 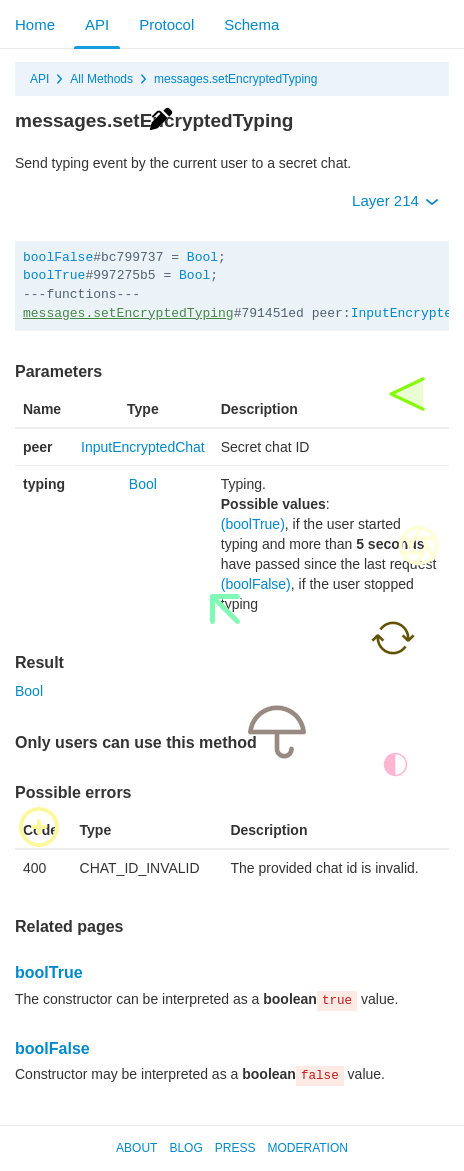 I want to click on add a new item, so click(x=39, y=827).